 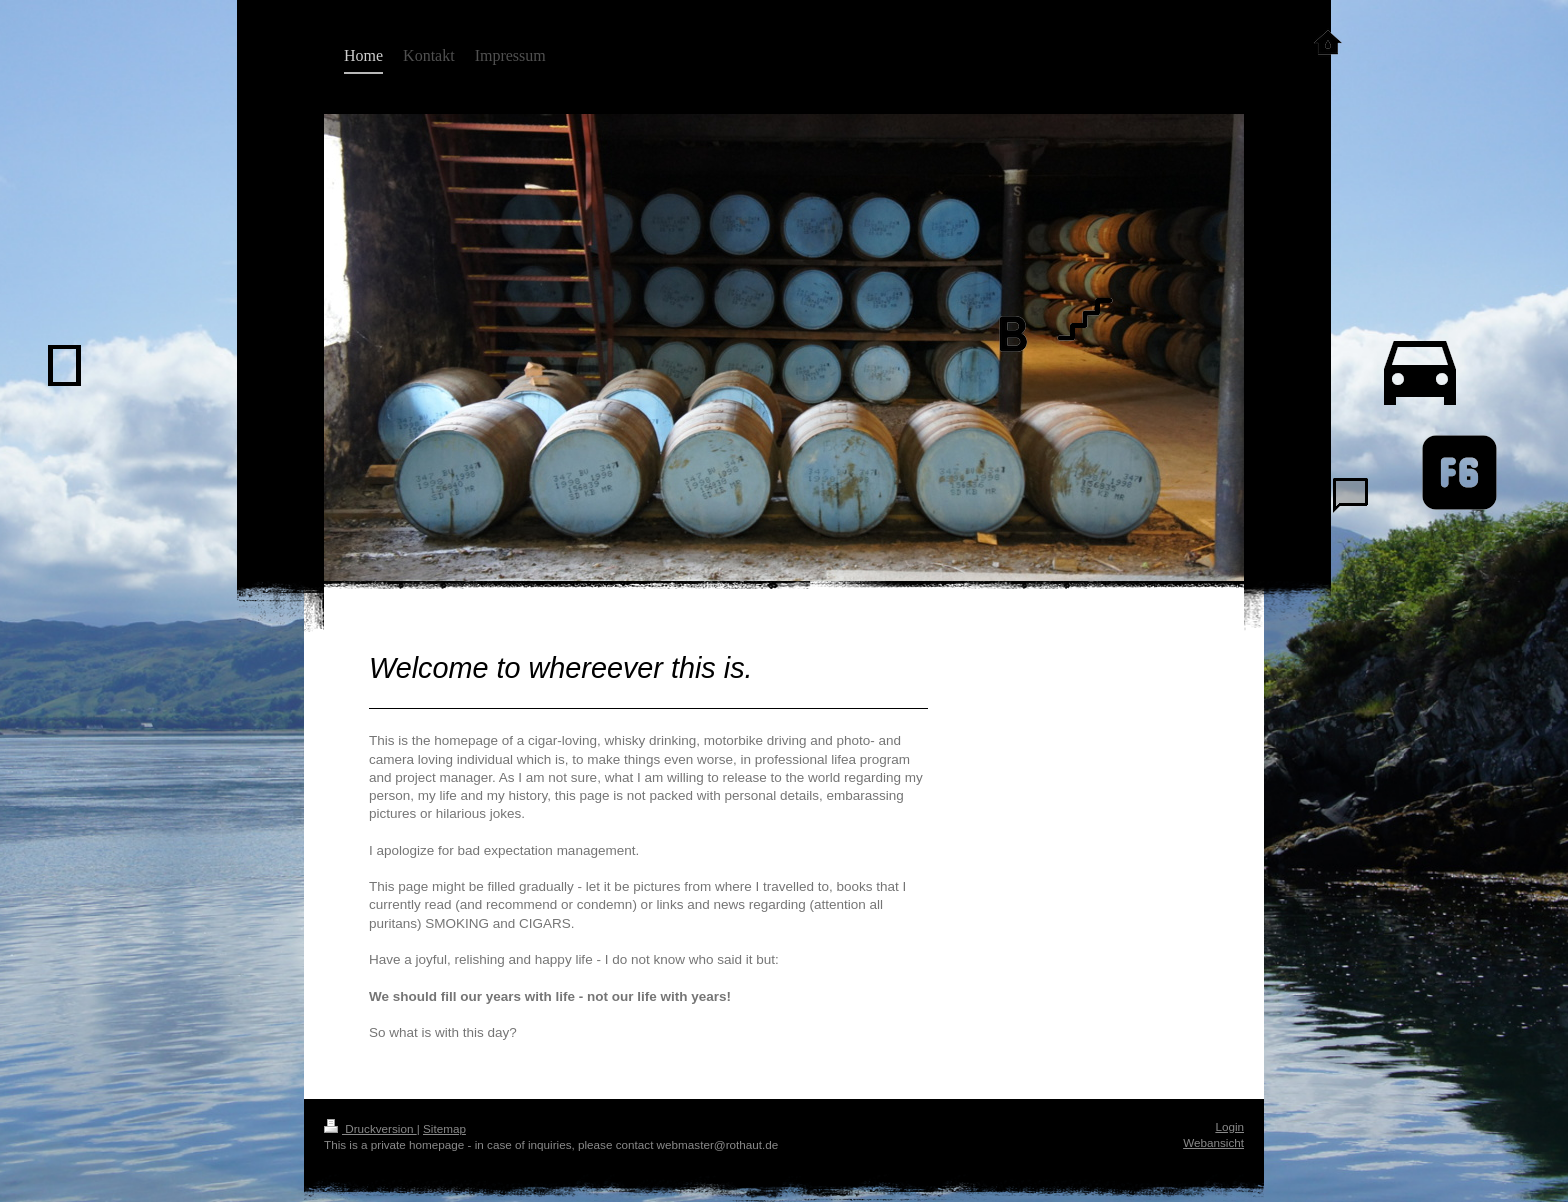 I want to click on indicates stairs or stairway access, so click(x=1085, y=318).